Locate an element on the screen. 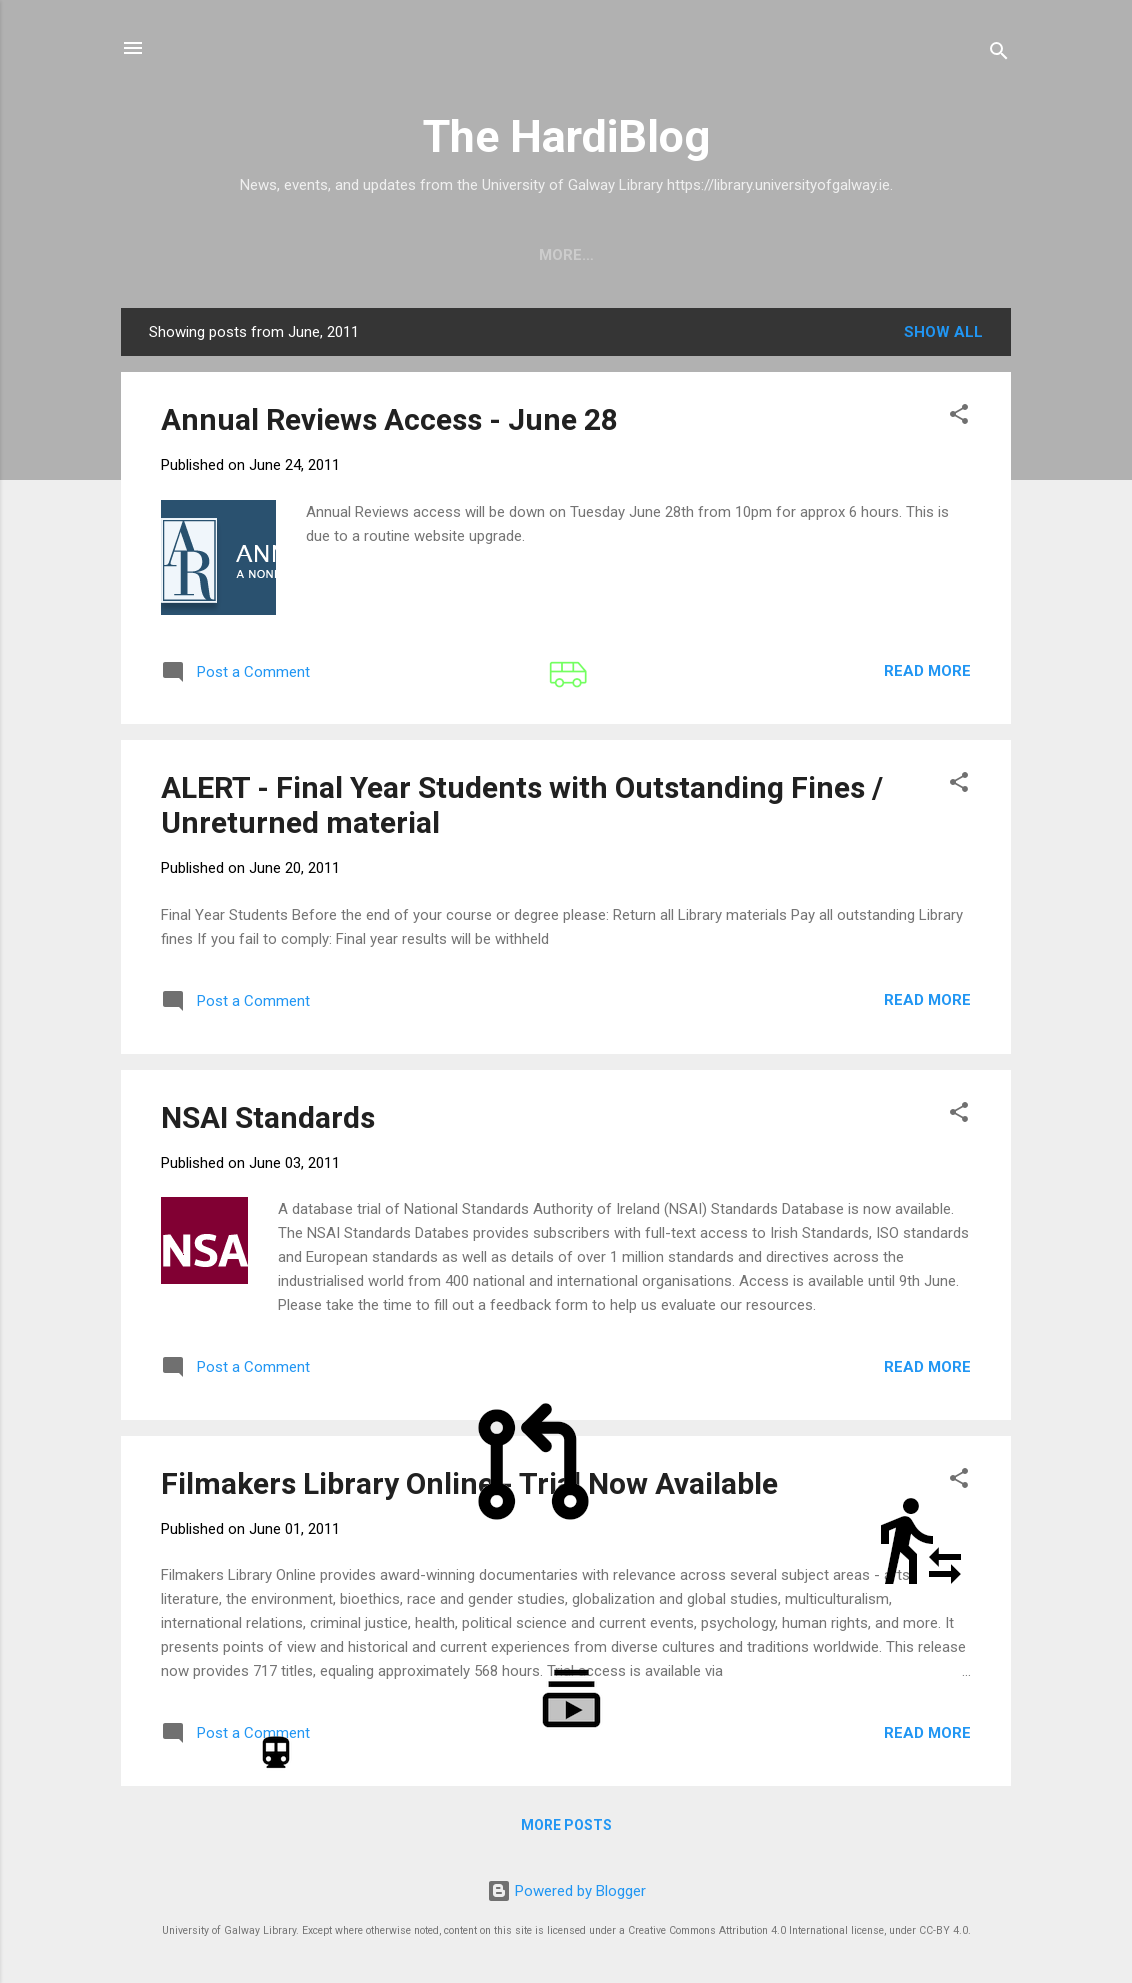  create a new pull request is located at coordinates (533, 1464).